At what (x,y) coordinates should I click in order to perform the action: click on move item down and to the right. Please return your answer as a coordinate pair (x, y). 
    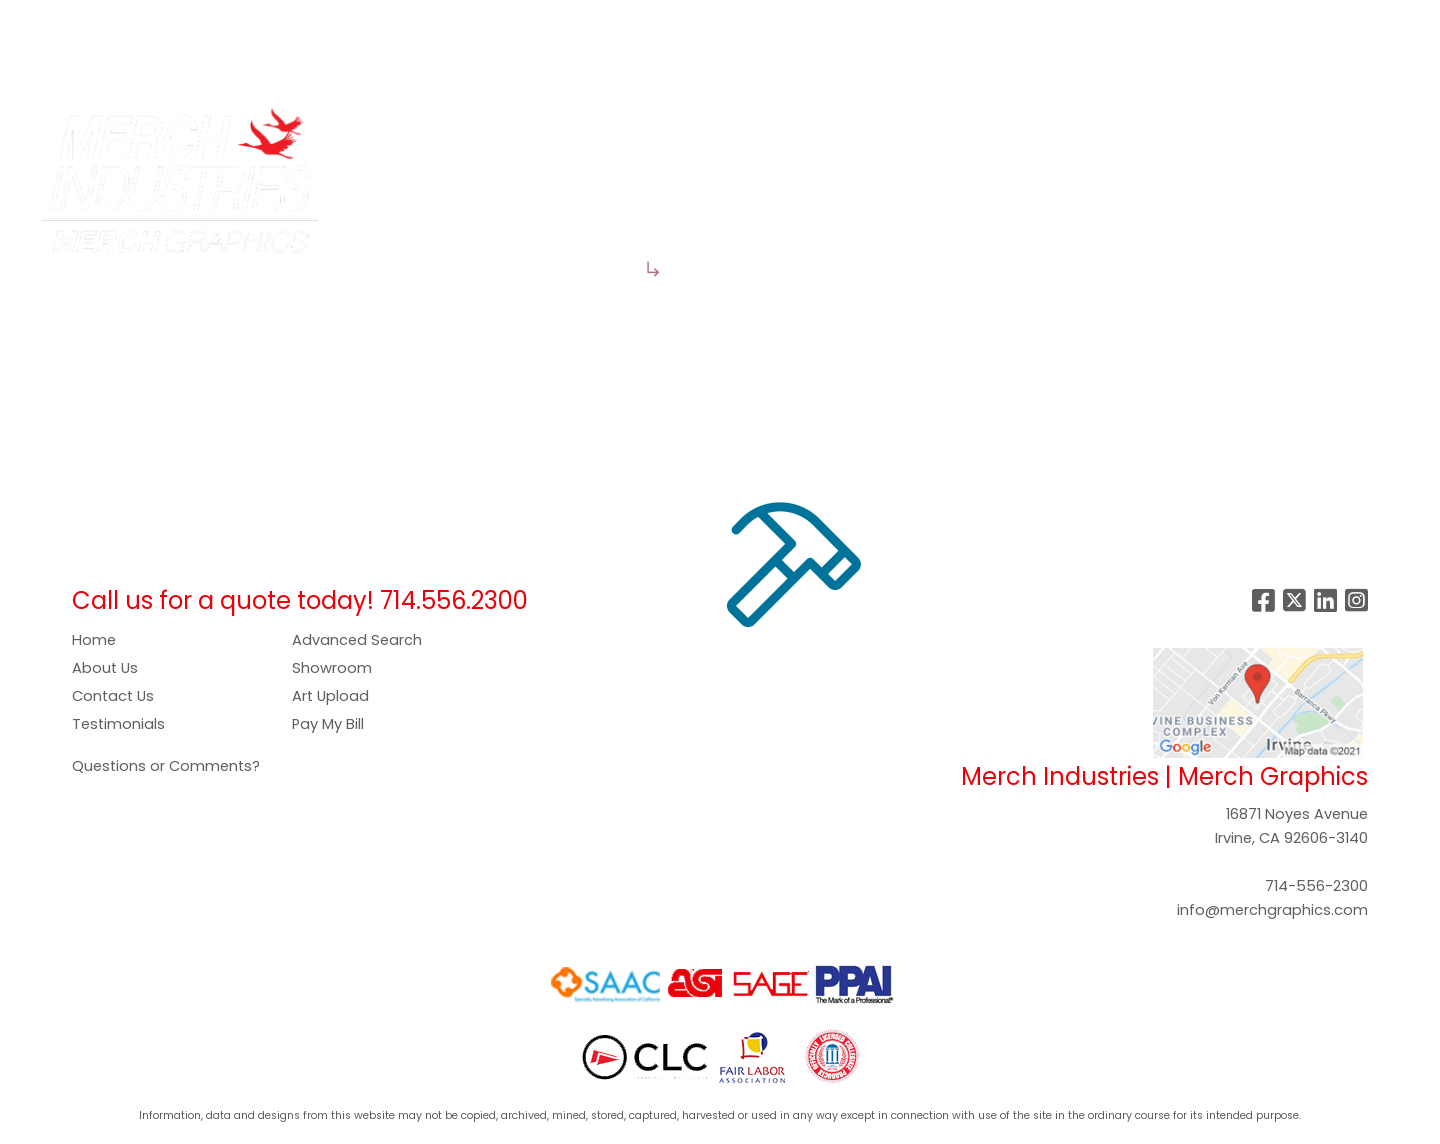
    Looking at the image, I should click on (652, 269).